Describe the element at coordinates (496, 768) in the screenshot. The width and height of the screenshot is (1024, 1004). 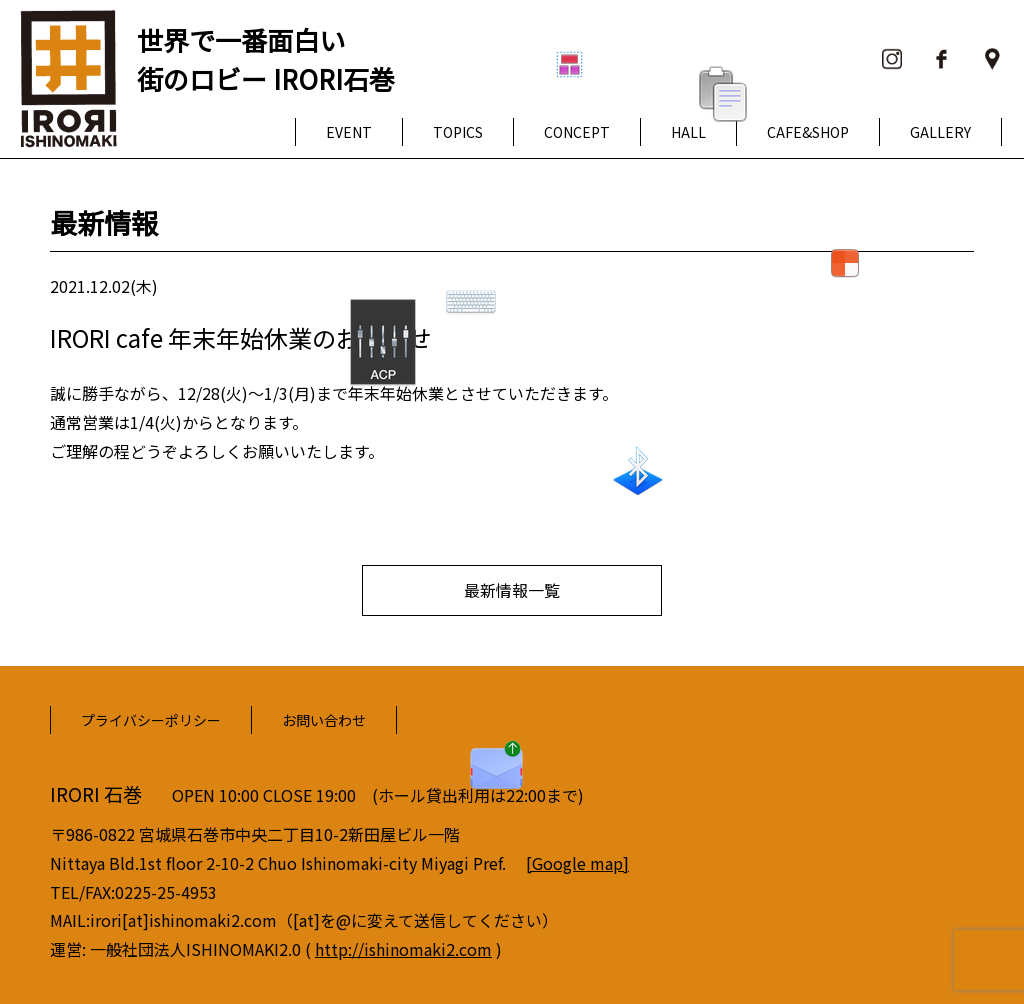
I see `message sent successfully` at that location.